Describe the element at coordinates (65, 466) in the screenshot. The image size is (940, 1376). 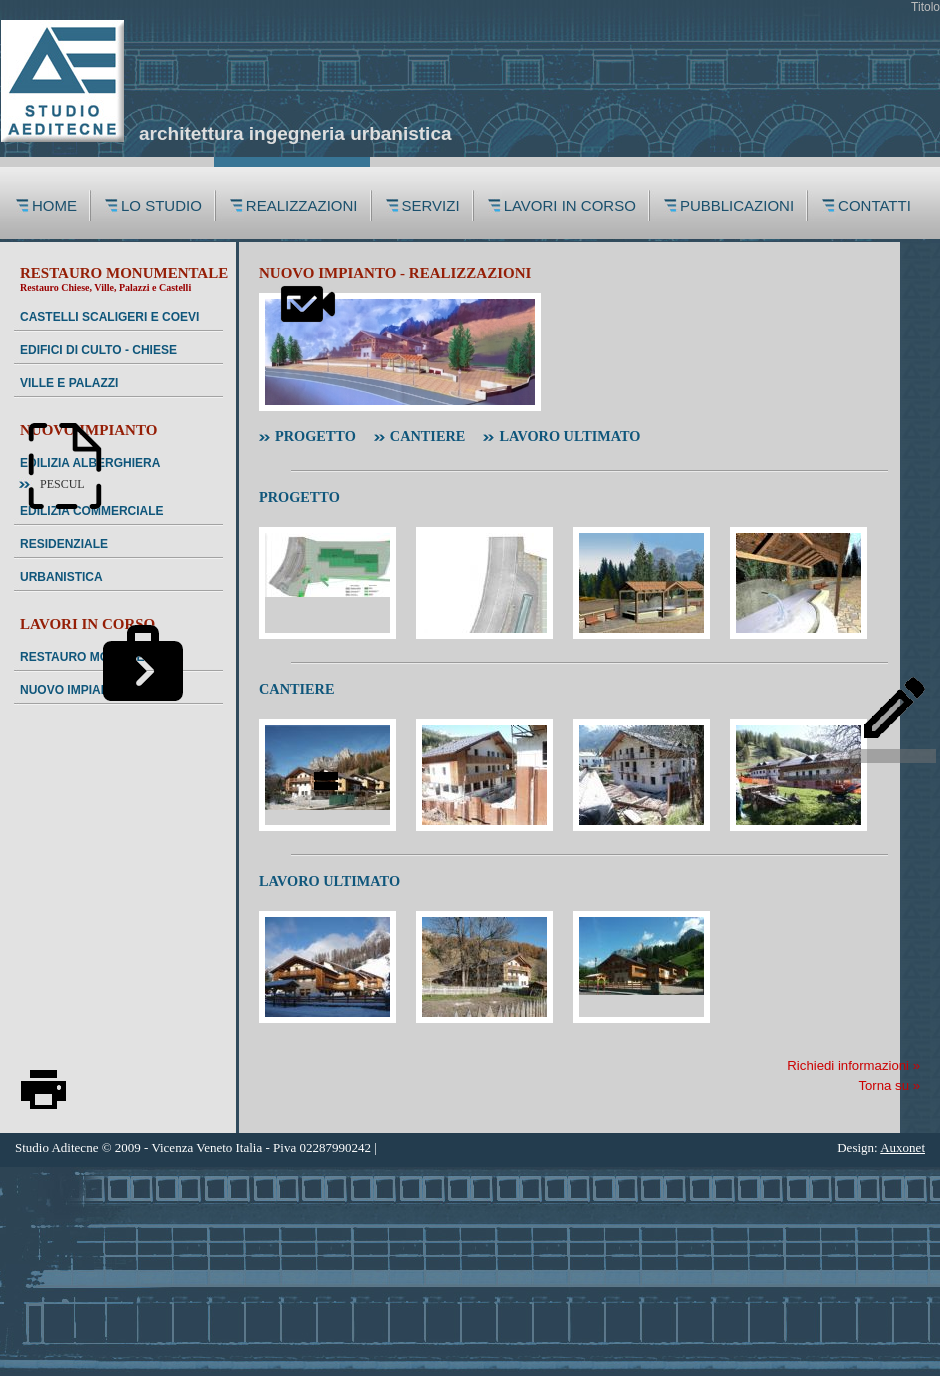
I see `a placeholder for a file not yet uploaded` at that location.